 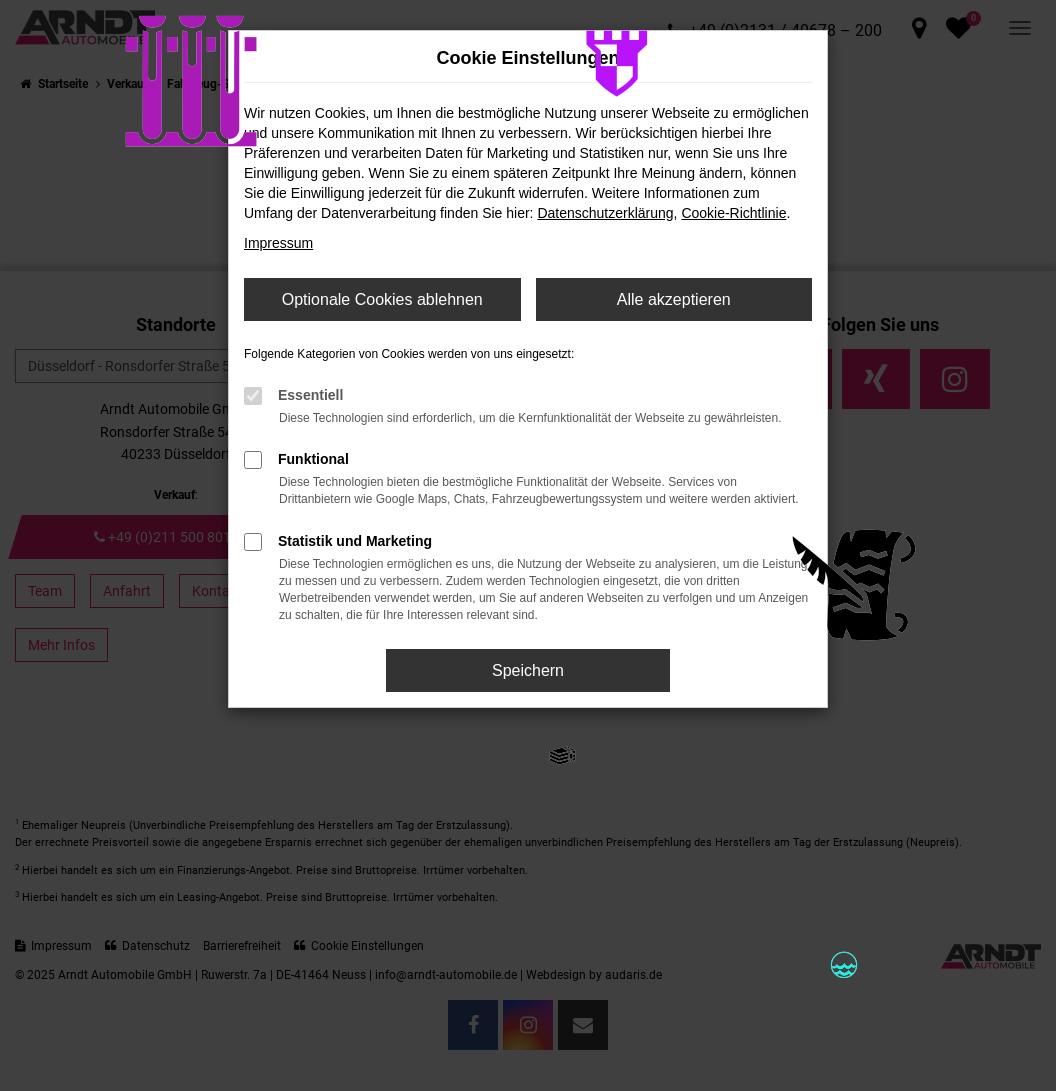 What do you see at coordinates (191, 80) in the screenshot?
I see `access laboratory or experiment features` at bounding box center [191, 80].